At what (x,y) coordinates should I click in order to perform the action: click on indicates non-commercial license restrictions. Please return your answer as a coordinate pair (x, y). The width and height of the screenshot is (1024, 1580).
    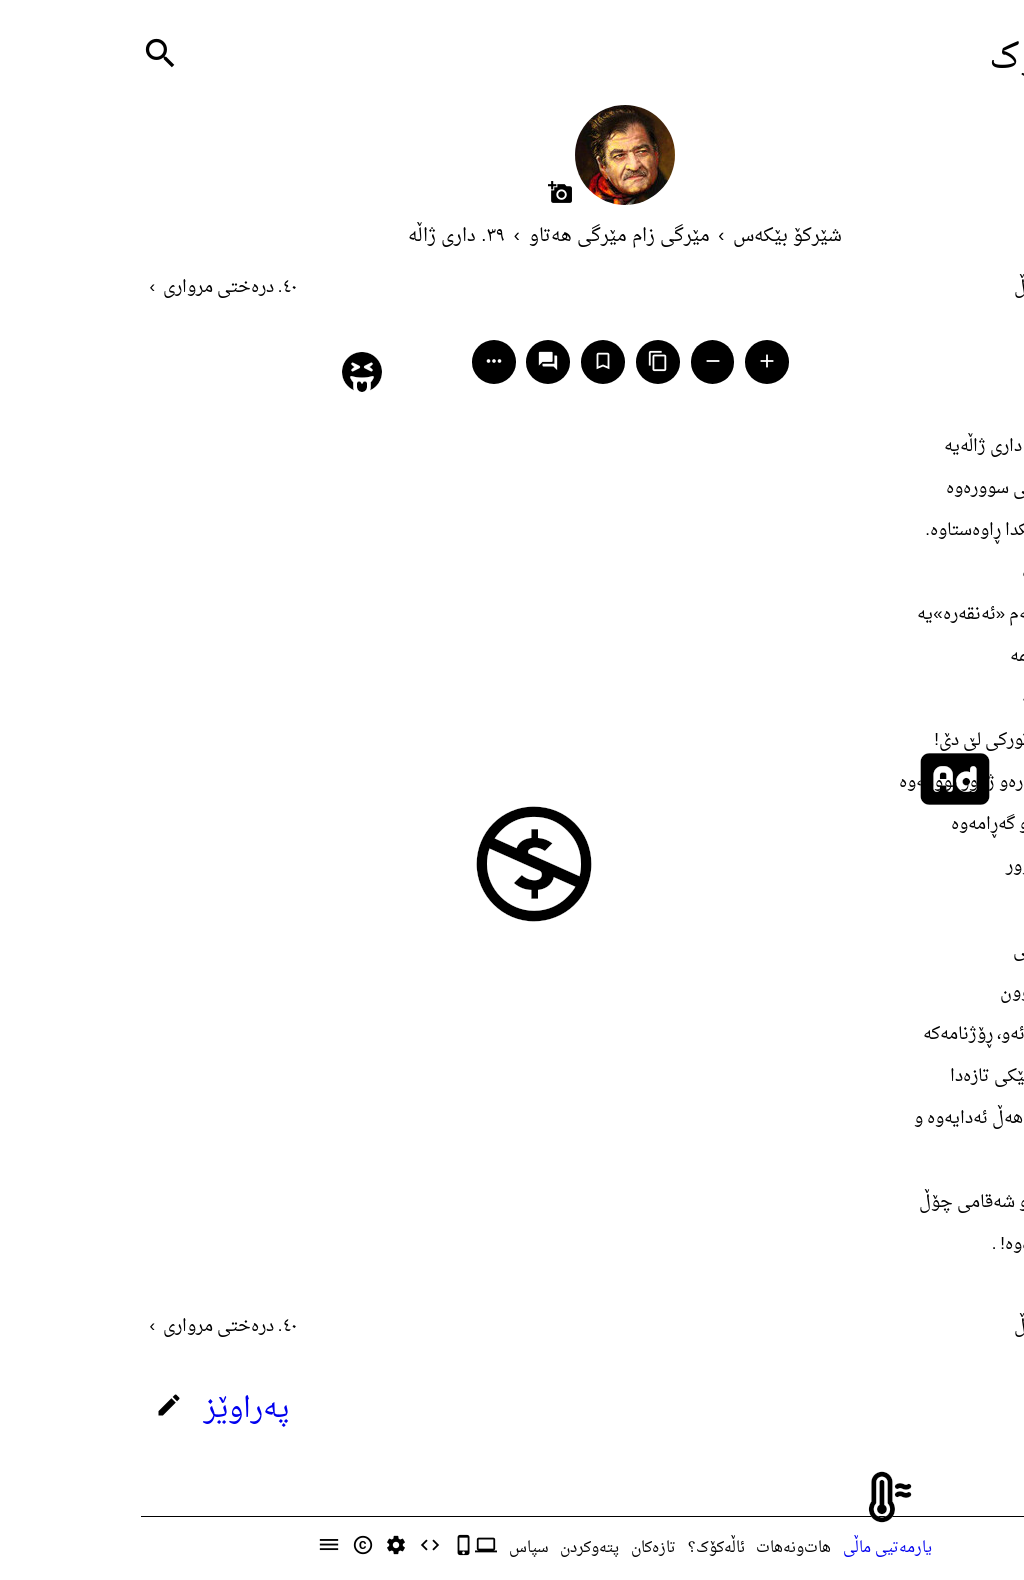
    Looking at the image, I should click on (534, 864).